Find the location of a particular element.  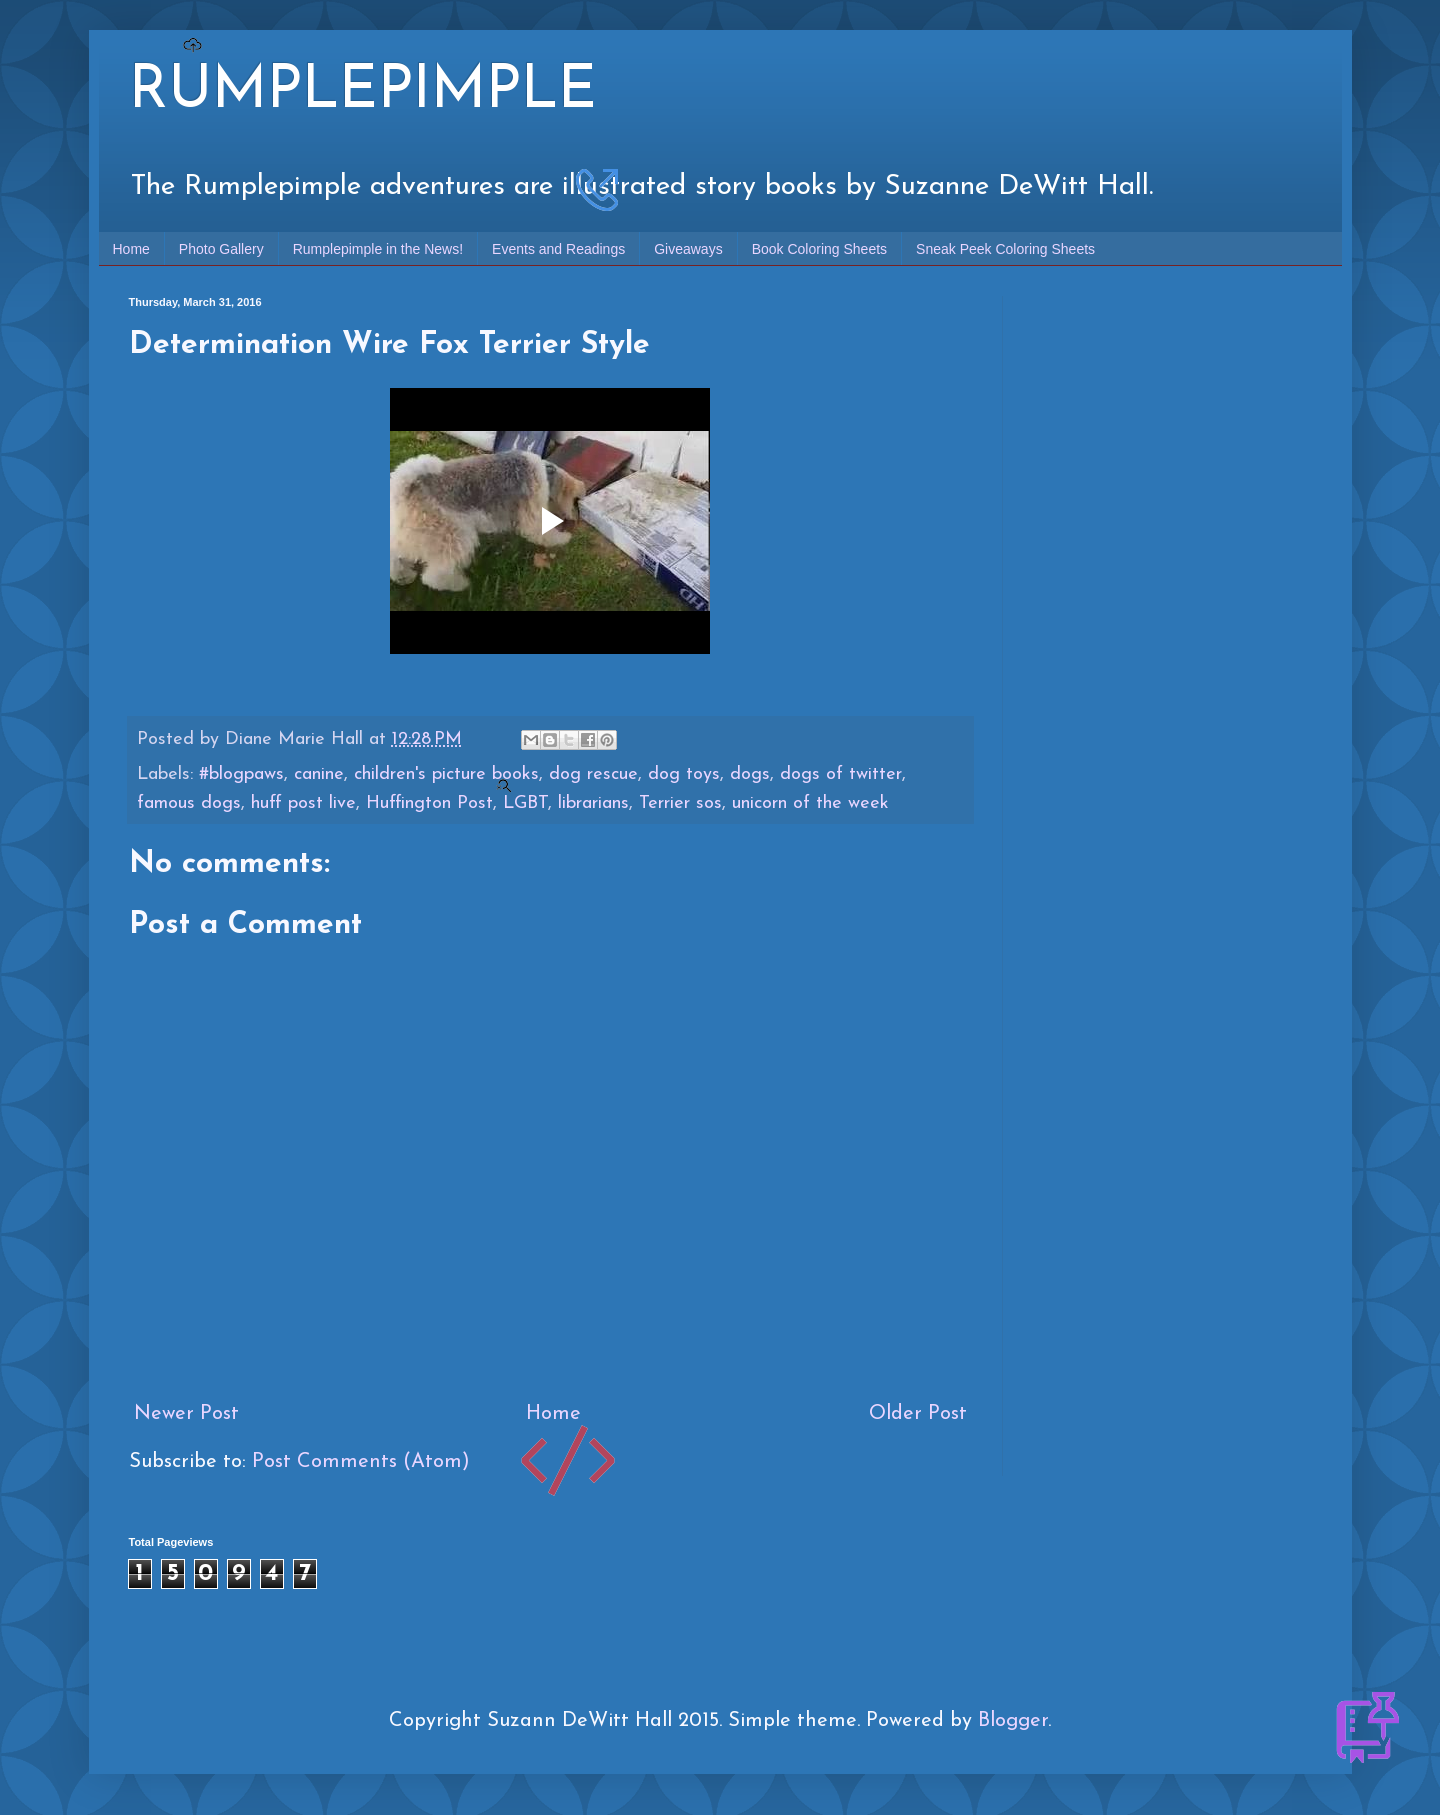

pin a repository to your profile or dashboard is located at coordinates (1363, 1727).